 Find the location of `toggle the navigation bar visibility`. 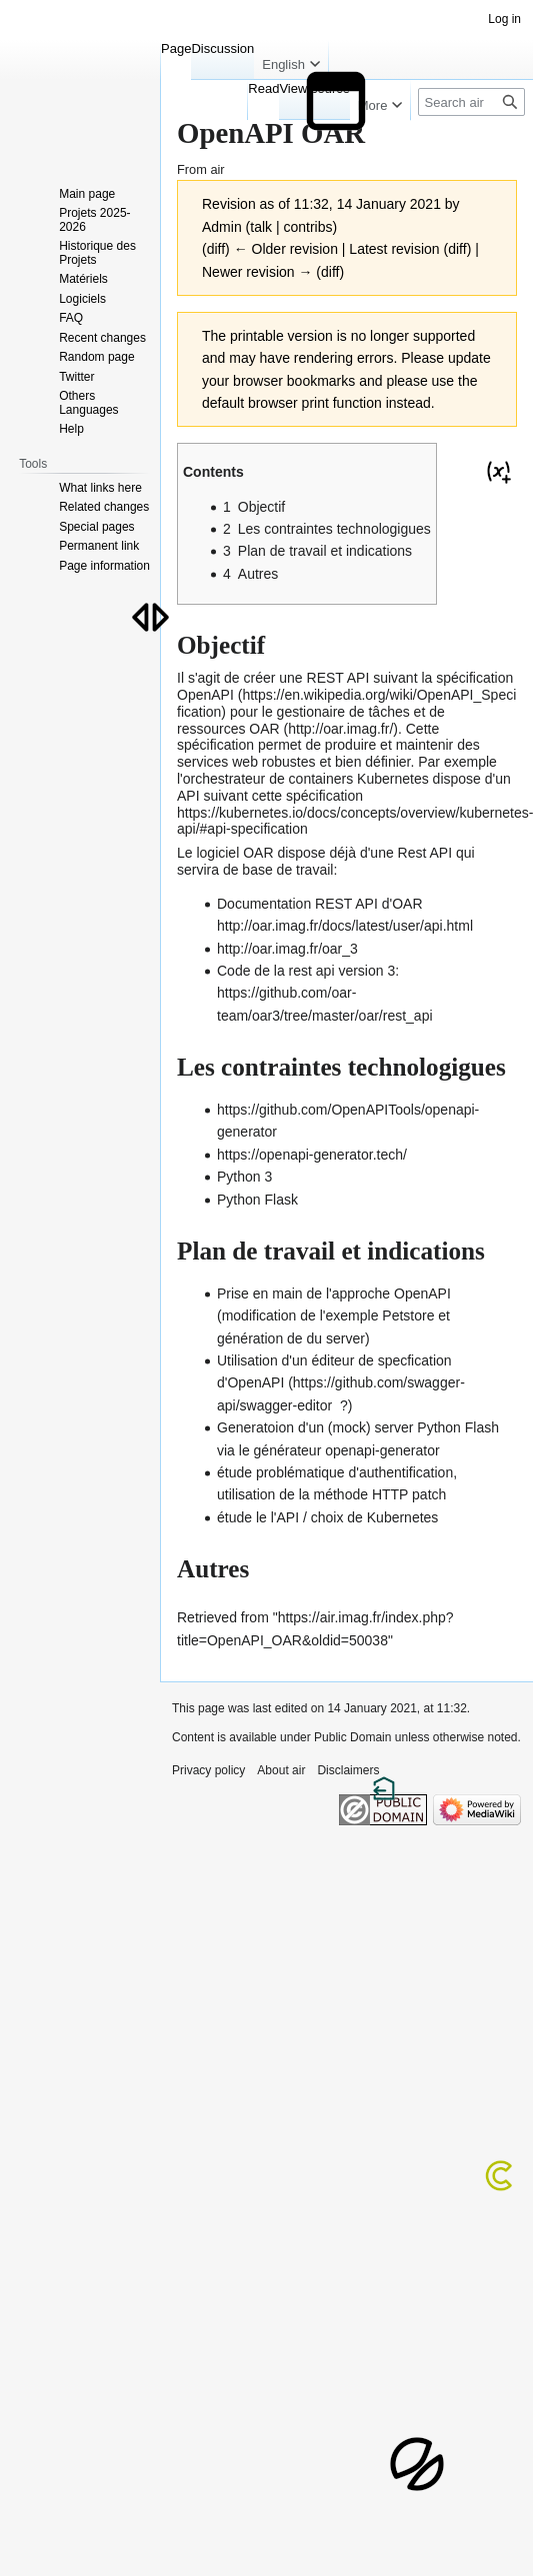

toggle the navigation bar visibility is located at coordinates (336, 101).